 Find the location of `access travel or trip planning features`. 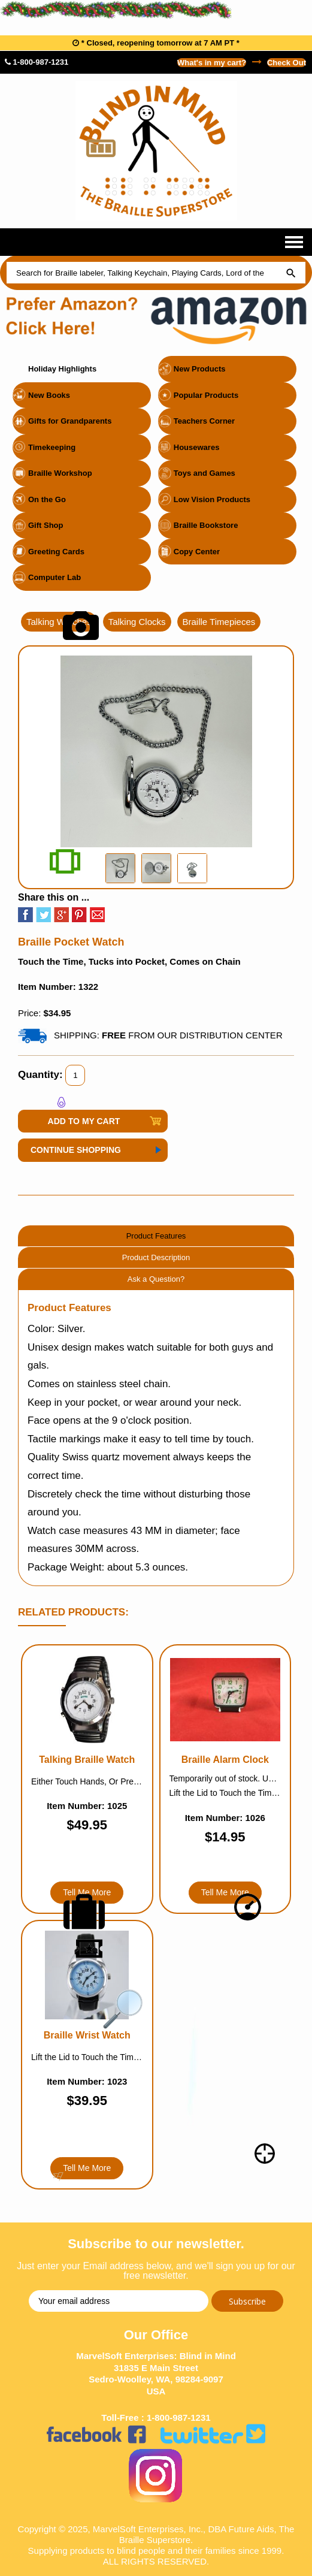

access travel or trip planning features is located at coordinates (84, 1910).